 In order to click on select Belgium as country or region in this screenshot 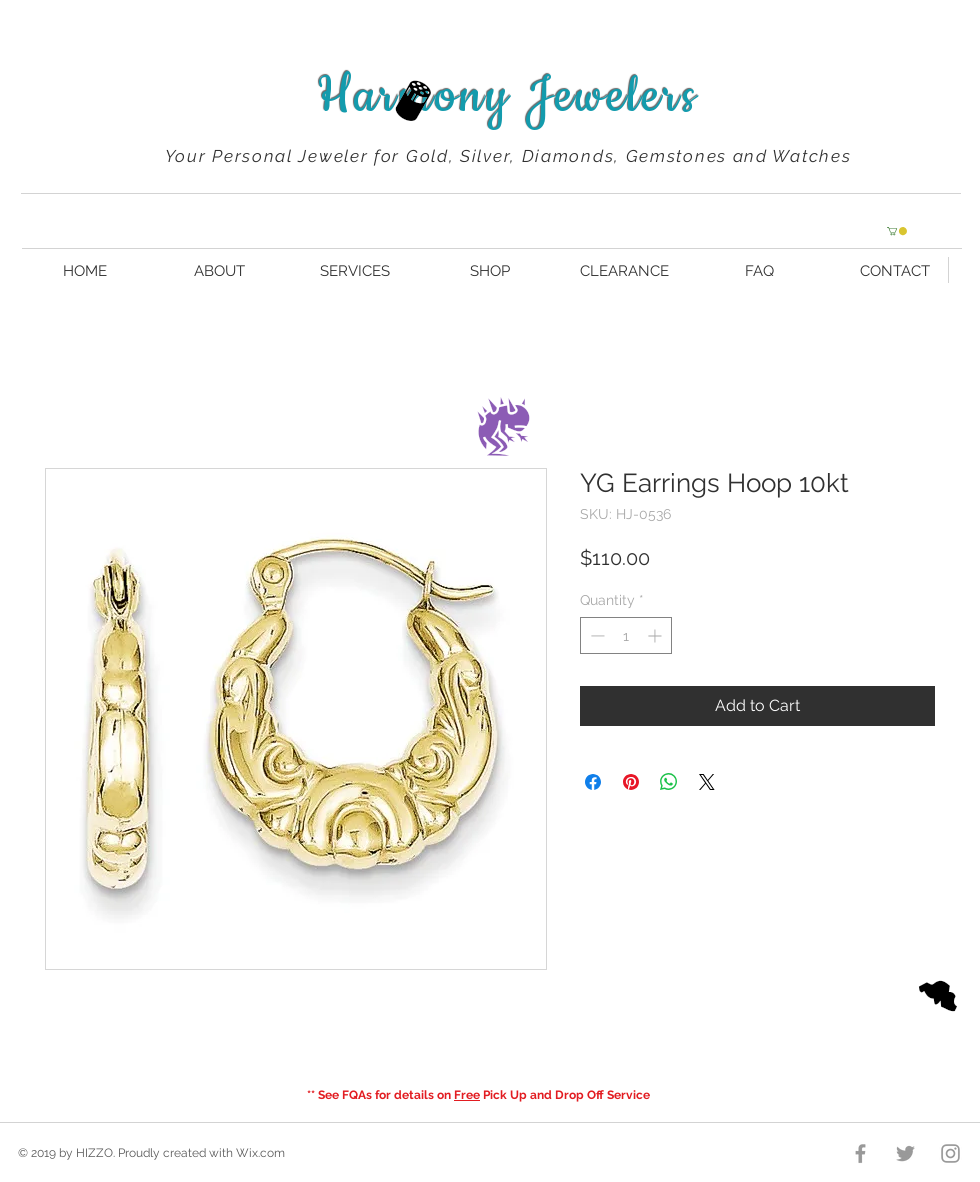, I will do `click(938, 996)`.